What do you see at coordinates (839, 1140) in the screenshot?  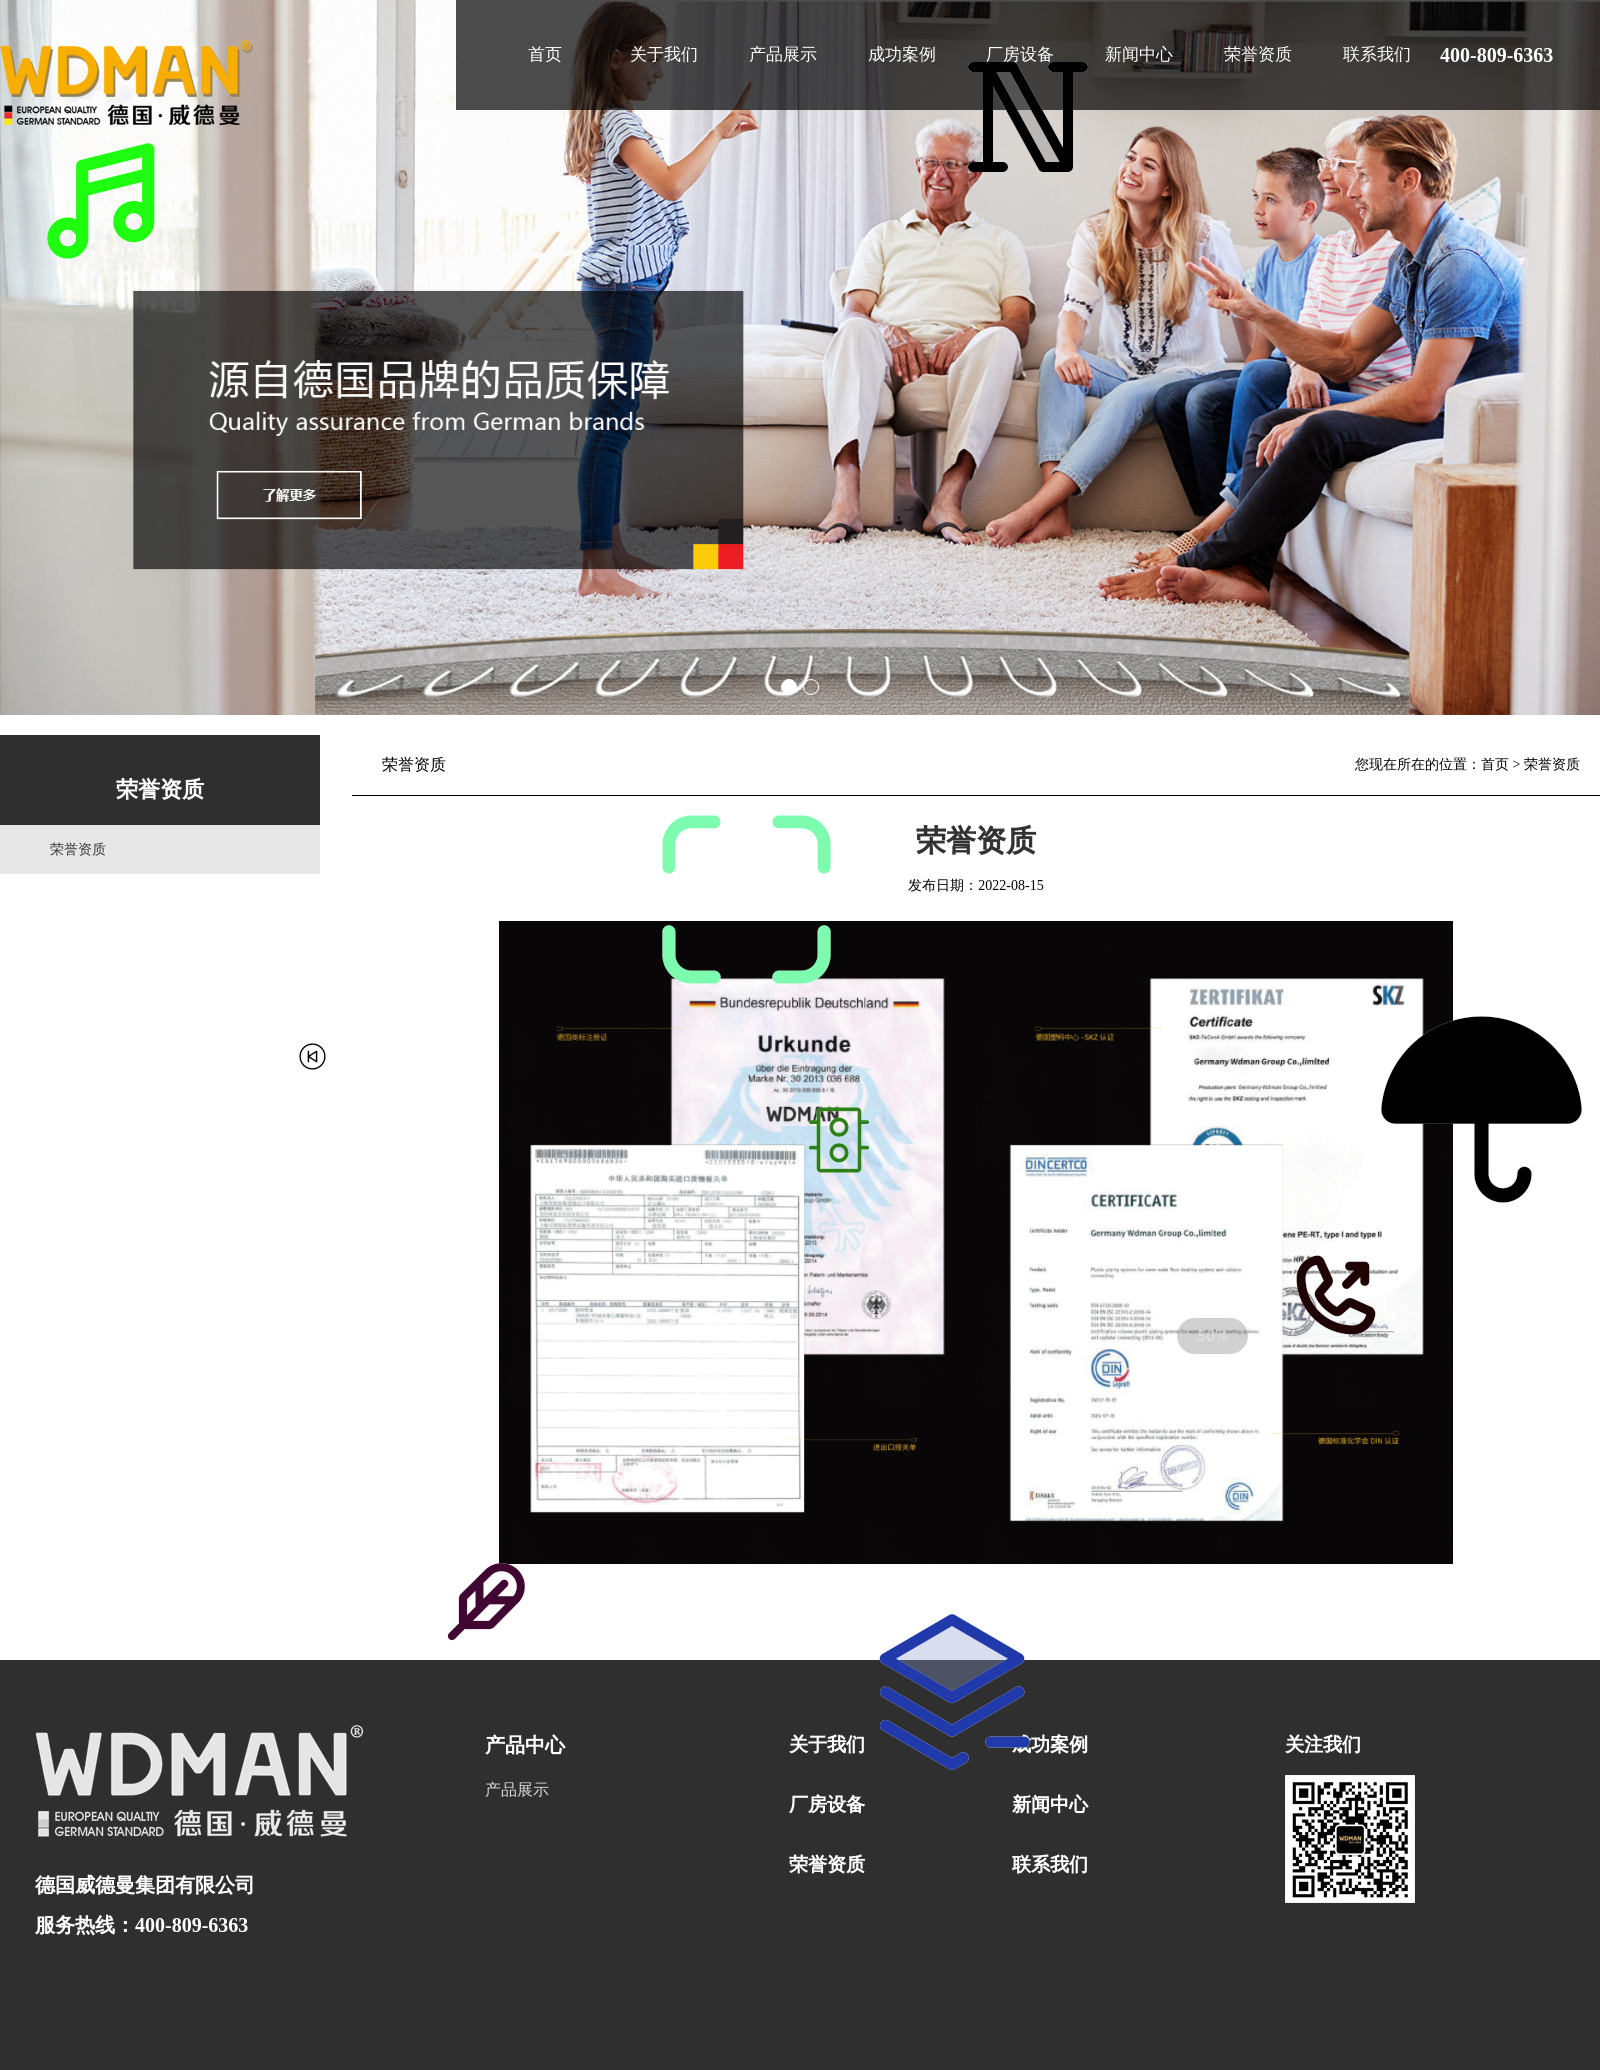 I see `traffic or transportation settings` at bounding box center [839, 1140].